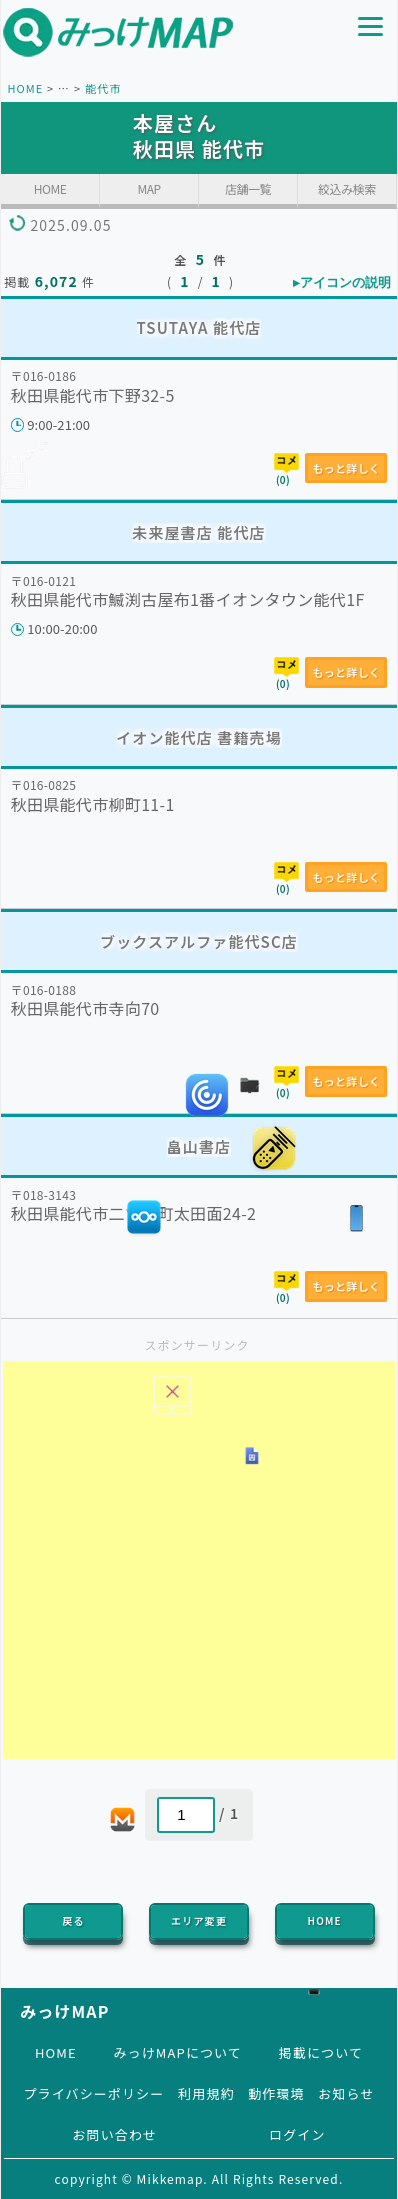 The width and height of the screenshot is (398, 2199). What do you see at coordinates (314, 1990) in the screenshot?
I see `apple tv device icon` at bounding box center [314, 1990].